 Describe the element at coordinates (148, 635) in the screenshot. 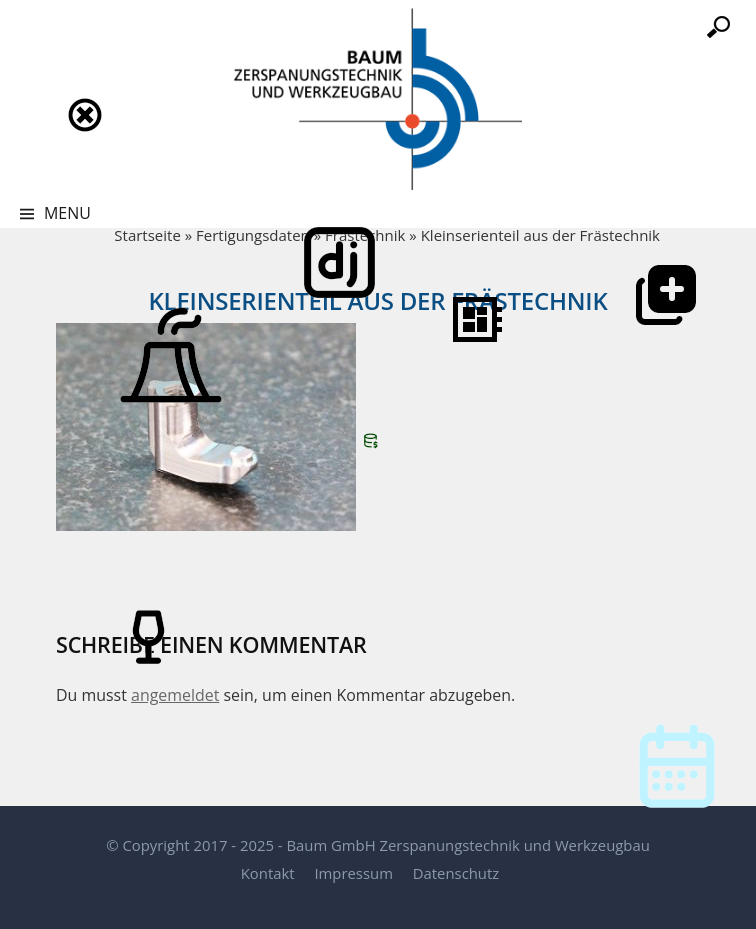

I see `browse wine or beverage options` at that location.